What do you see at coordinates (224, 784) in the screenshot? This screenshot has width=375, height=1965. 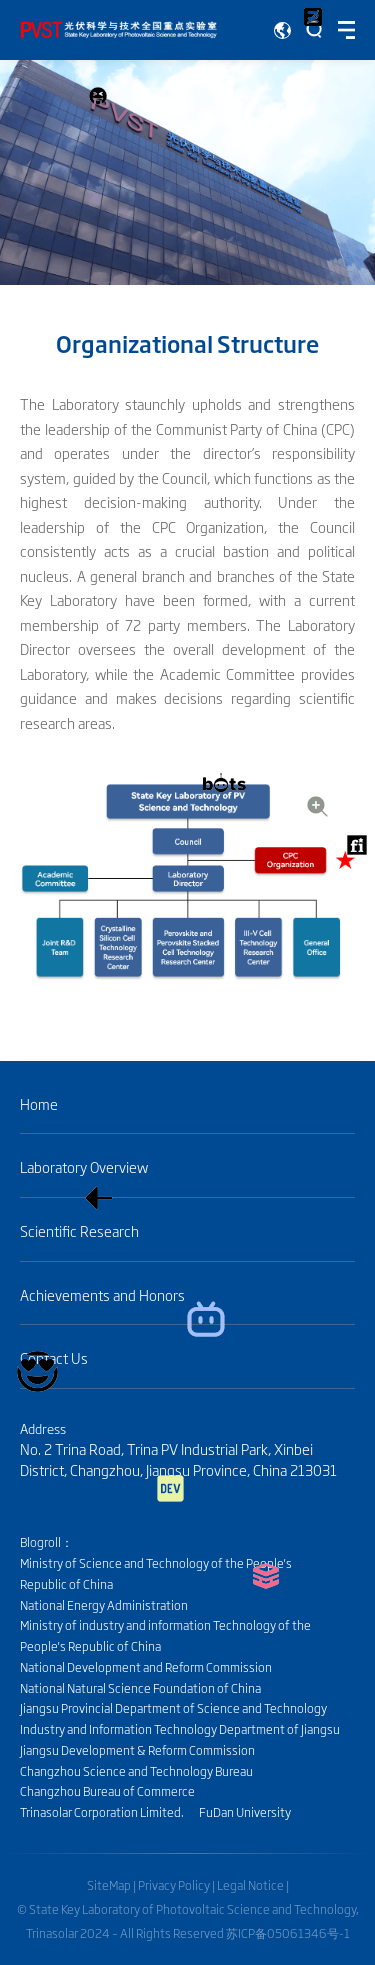 I see `bots platform logo` at bounding box center [224, 784].